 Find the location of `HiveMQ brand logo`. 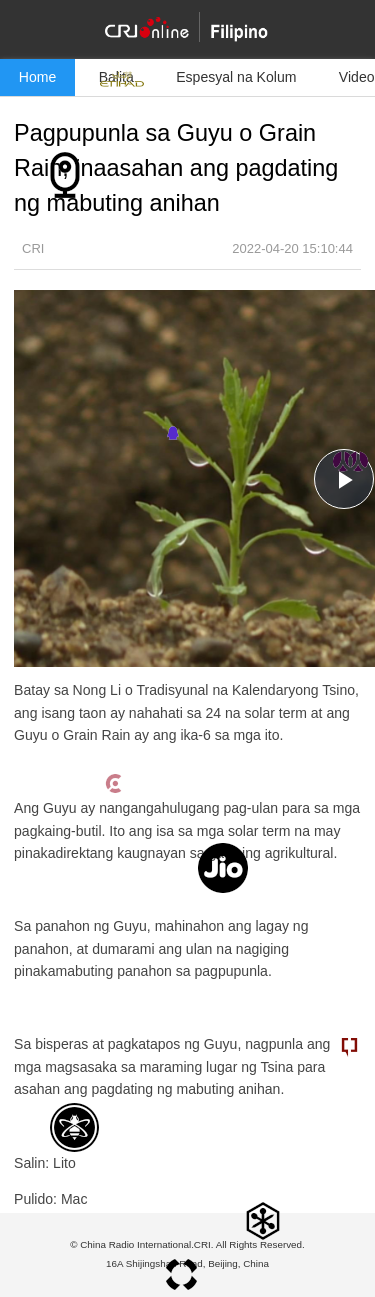

HiveMQ brand logo is located at coordinates (74, 1127).